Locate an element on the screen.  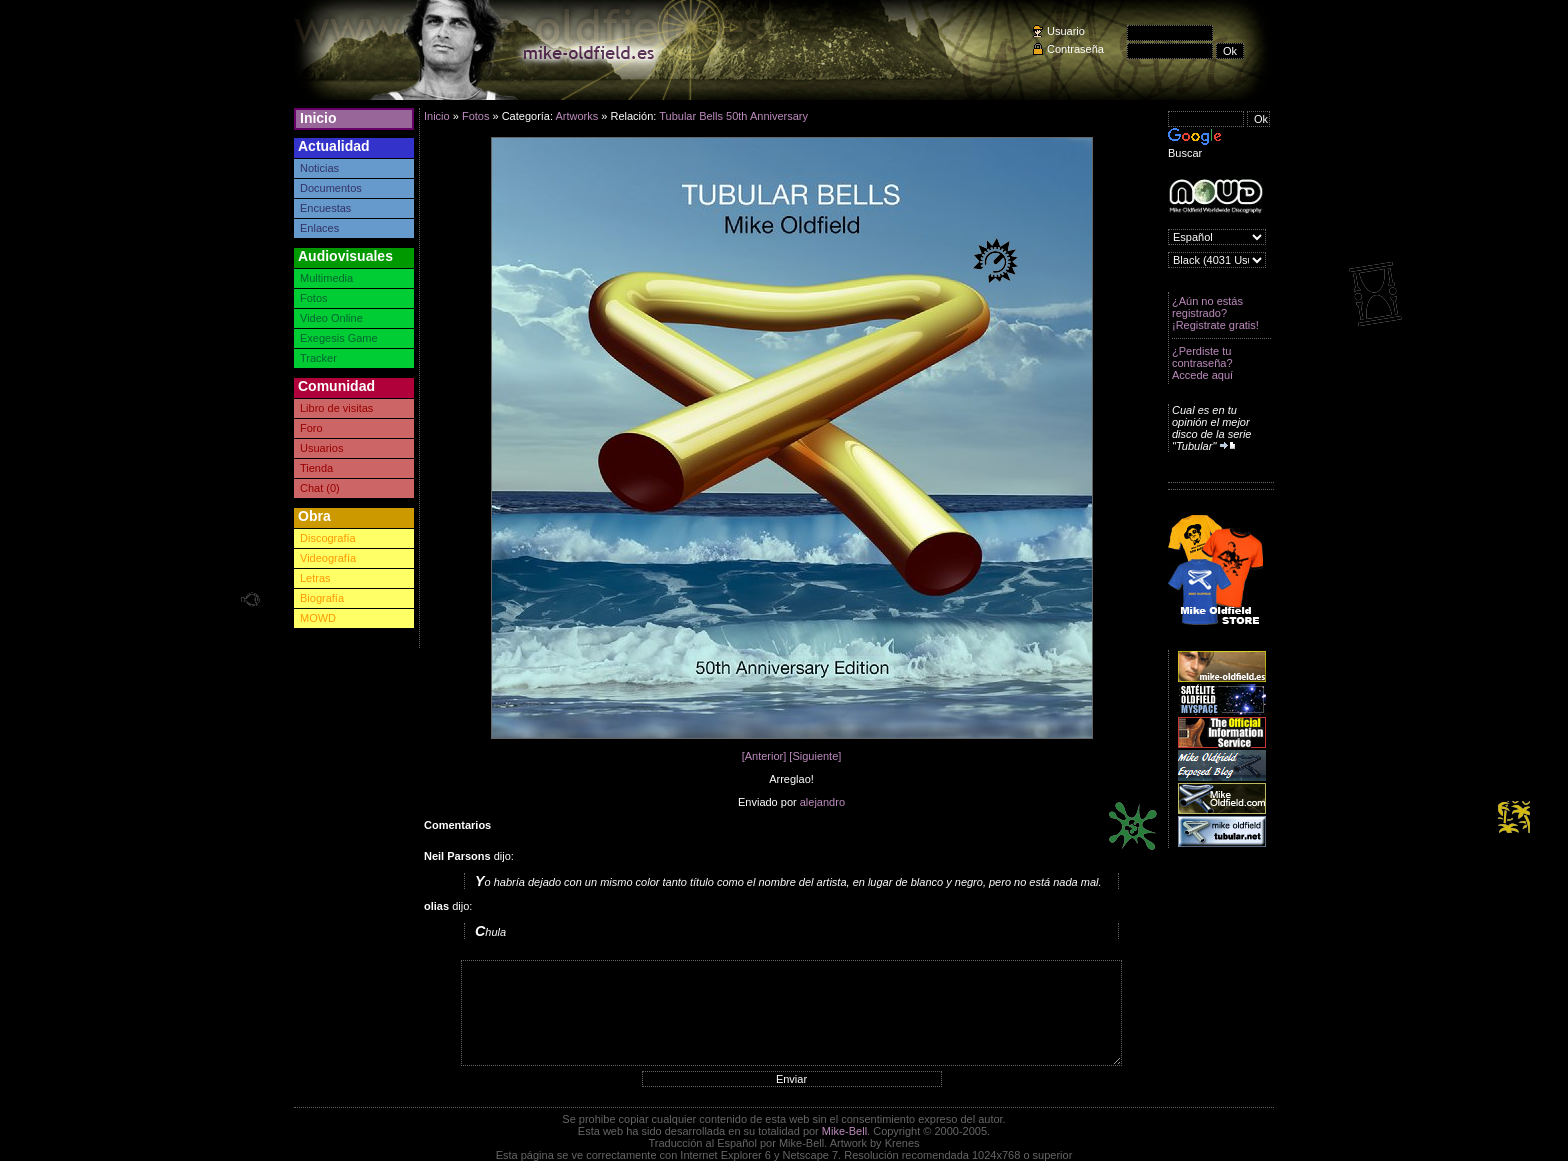
indicates a biological or molecular element in a game is located at coordinates (1133, 826).